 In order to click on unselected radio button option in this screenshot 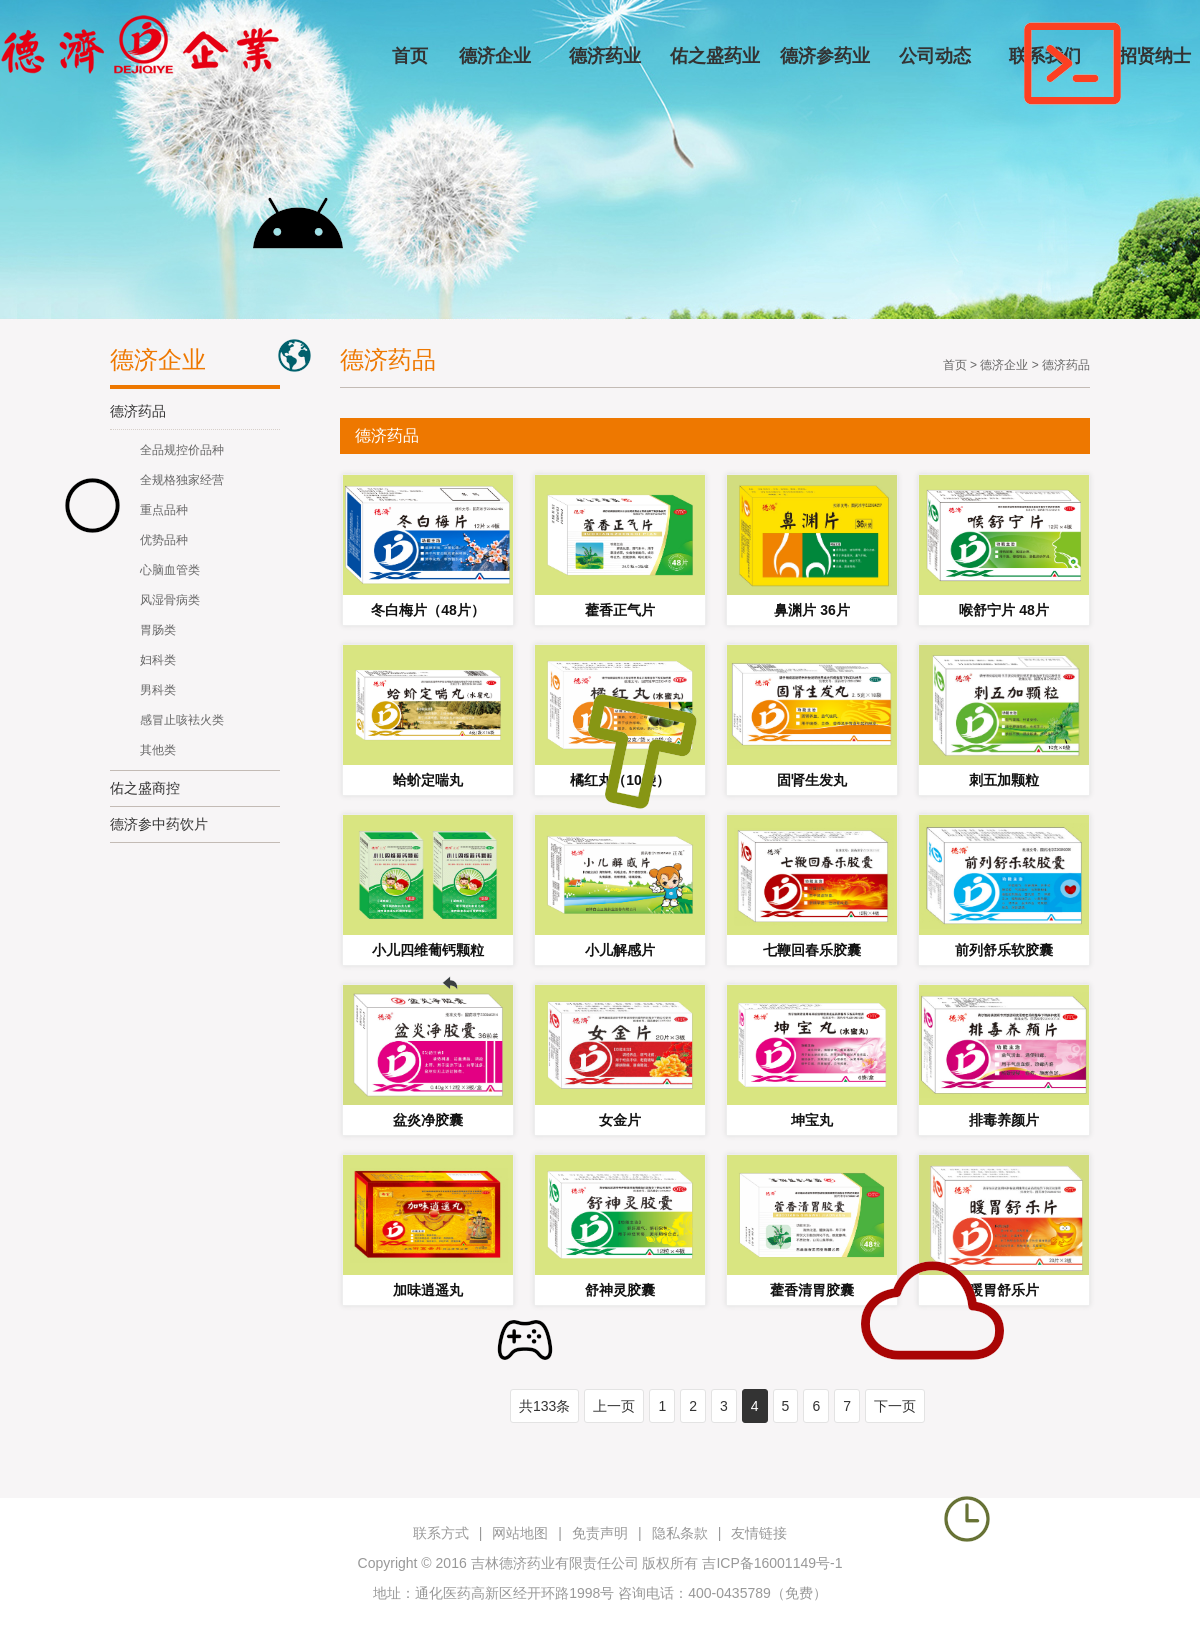, I will do `click(92, 505)`.